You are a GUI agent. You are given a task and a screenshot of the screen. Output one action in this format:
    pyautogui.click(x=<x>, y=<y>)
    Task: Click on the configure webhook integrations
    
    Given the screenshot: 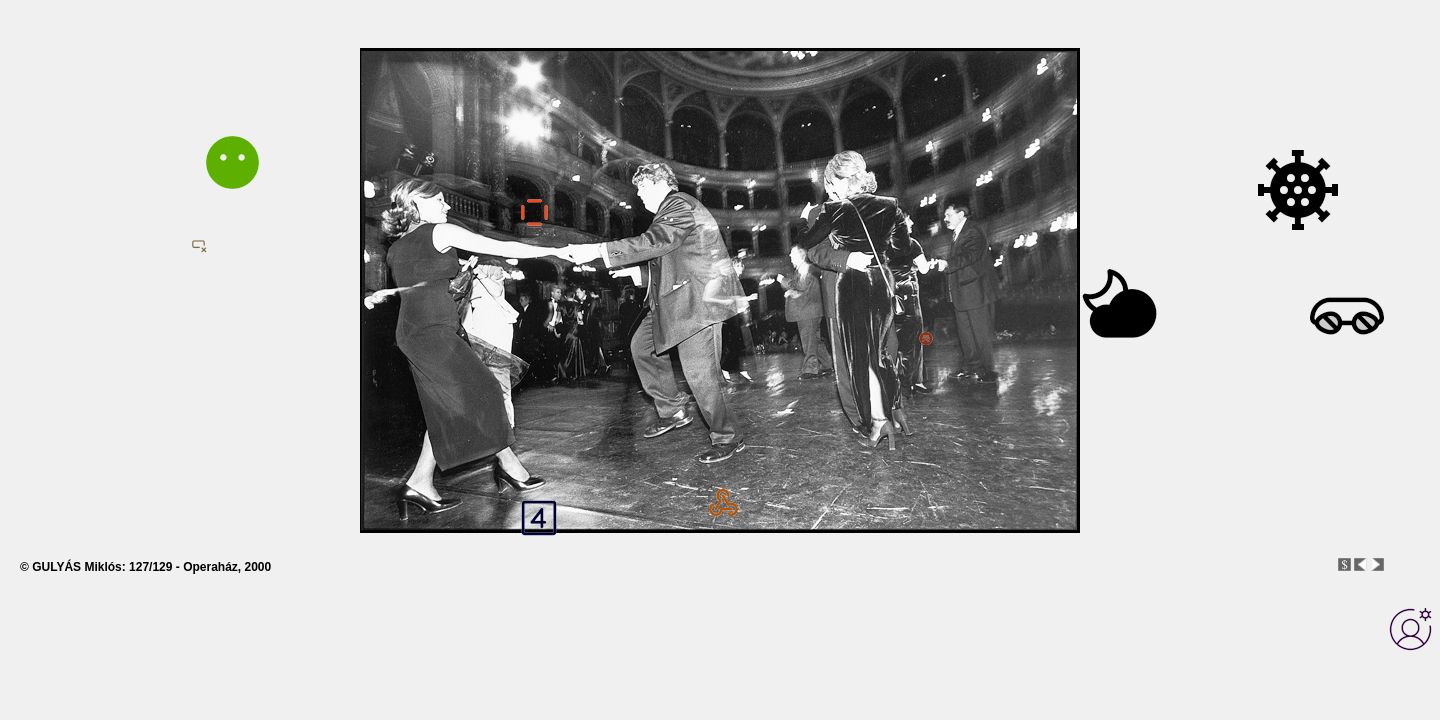 What is the action you would take?
    pyautogui.click(x=723, y=502)
    